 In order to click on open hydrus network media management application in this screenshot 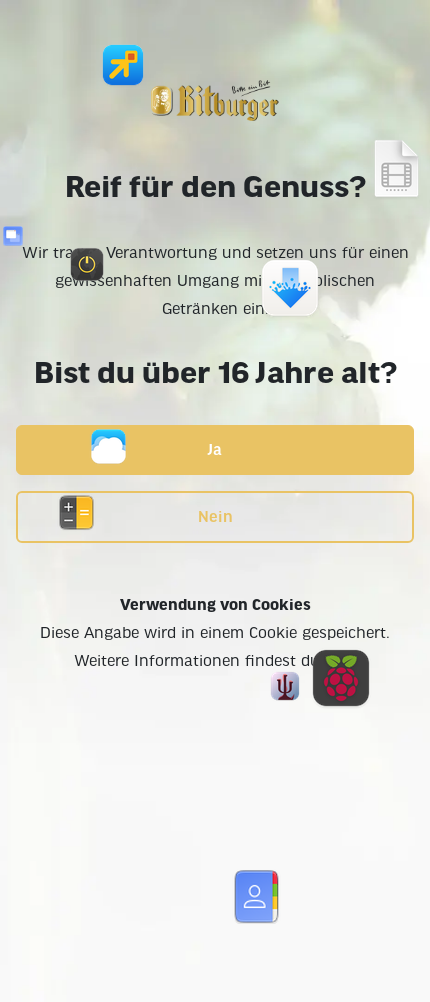, I will do `click(285, 686)`.